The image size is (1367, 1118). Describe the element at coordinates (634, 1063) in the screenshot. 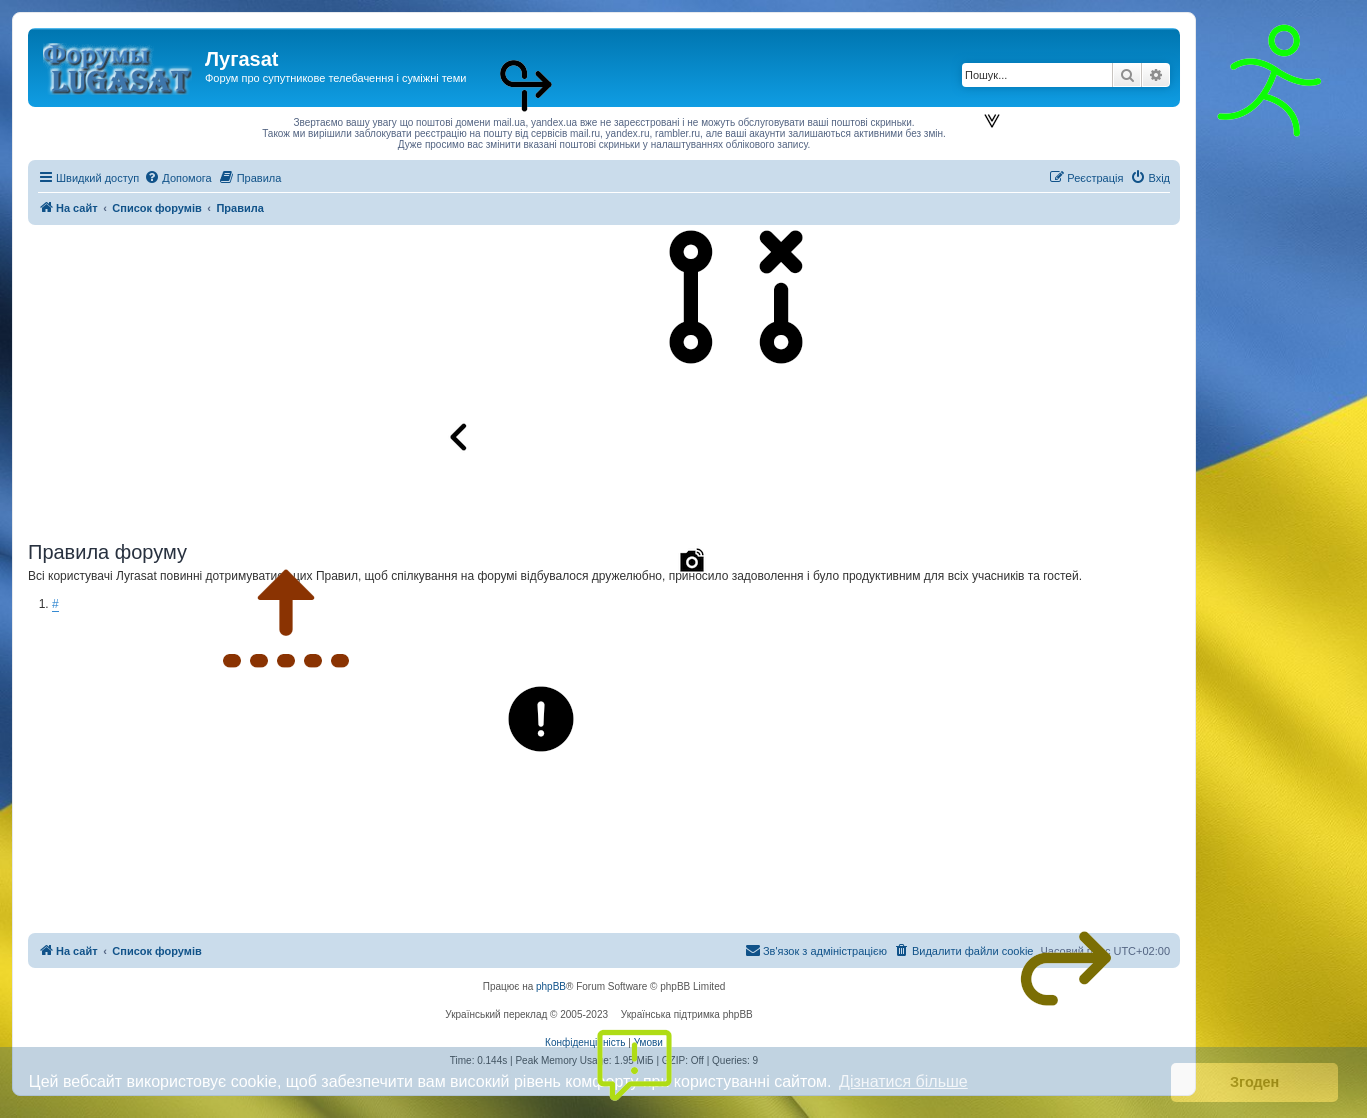

I see `report an issue or problem` at that location.